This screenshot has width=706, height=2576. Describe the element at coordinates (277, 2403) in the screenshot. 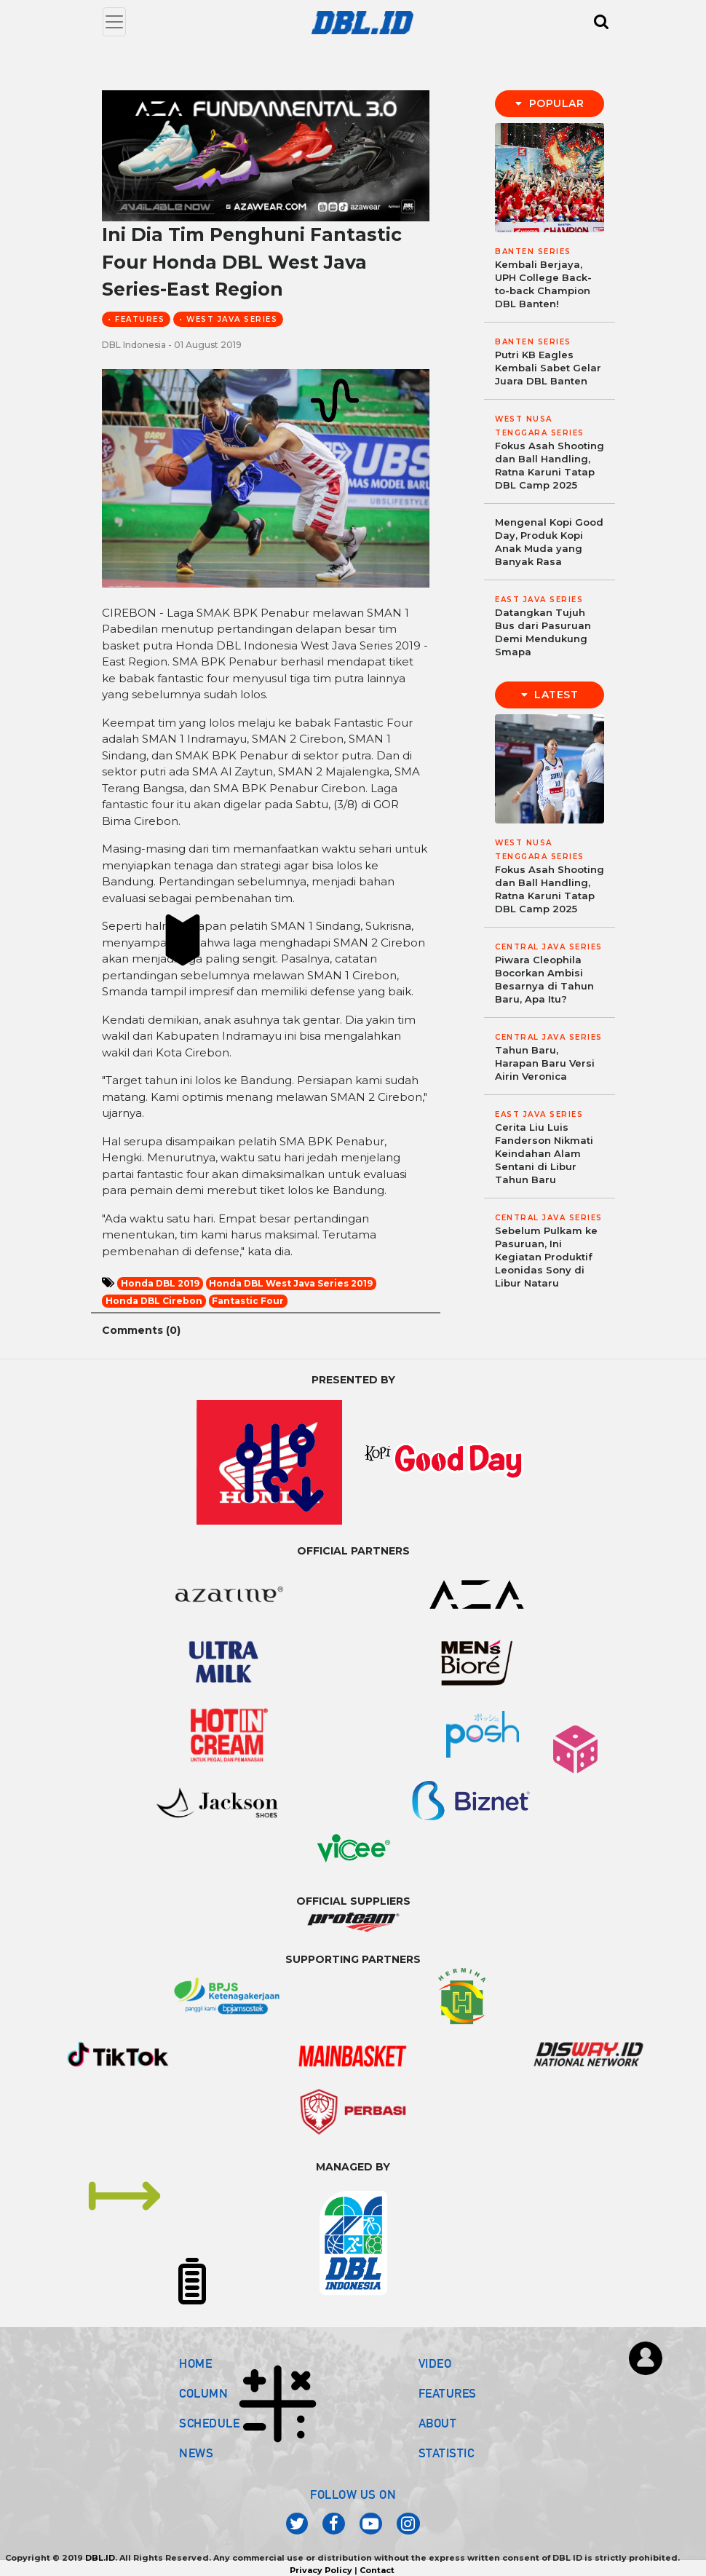

I see `open calculator or math tools` at that location.